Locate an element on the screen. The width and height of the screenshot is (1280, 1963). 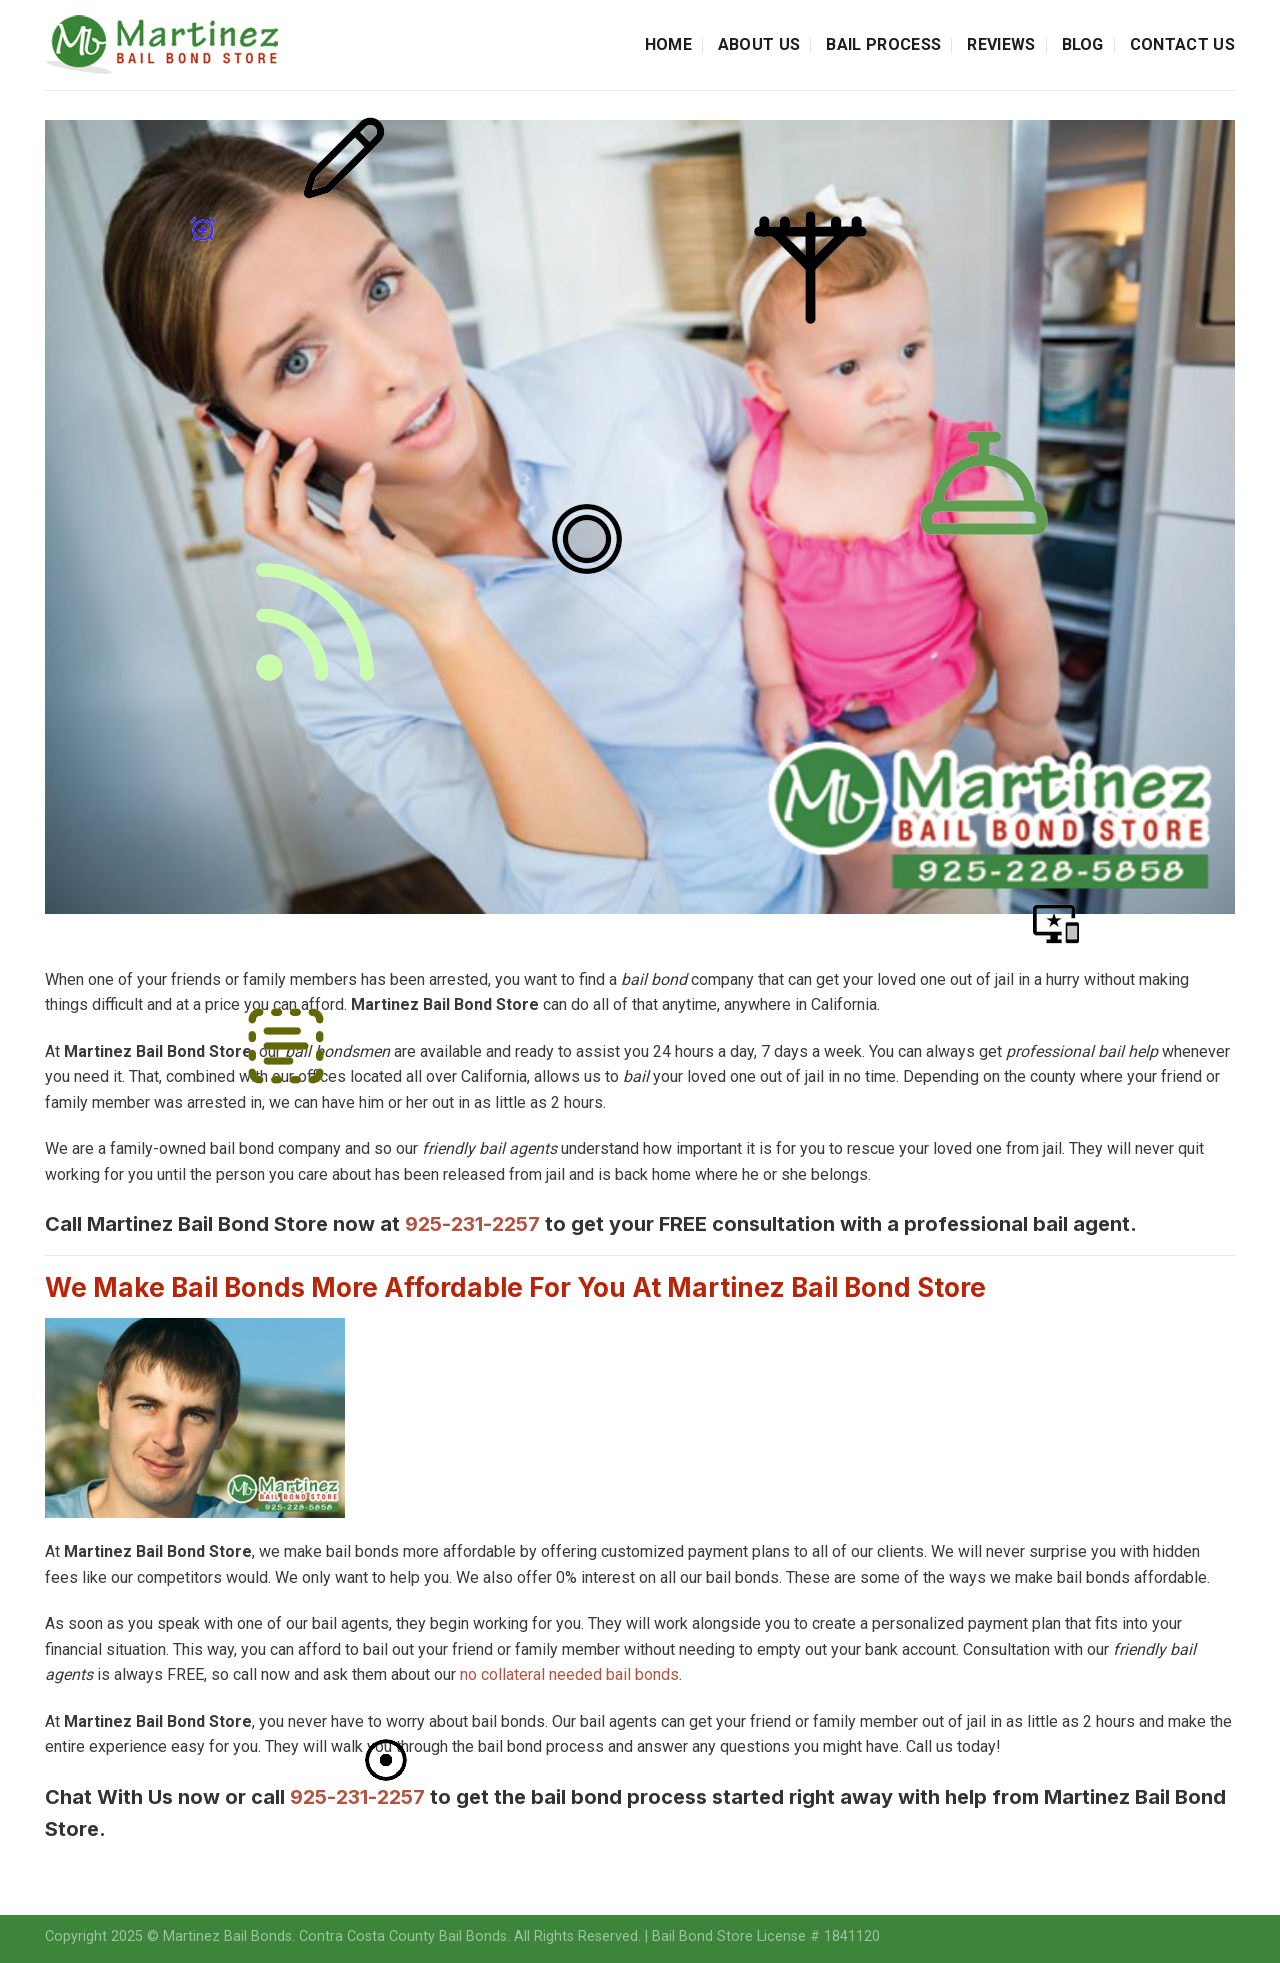
view synced or connected devices is located at coordinates (1056, 924).